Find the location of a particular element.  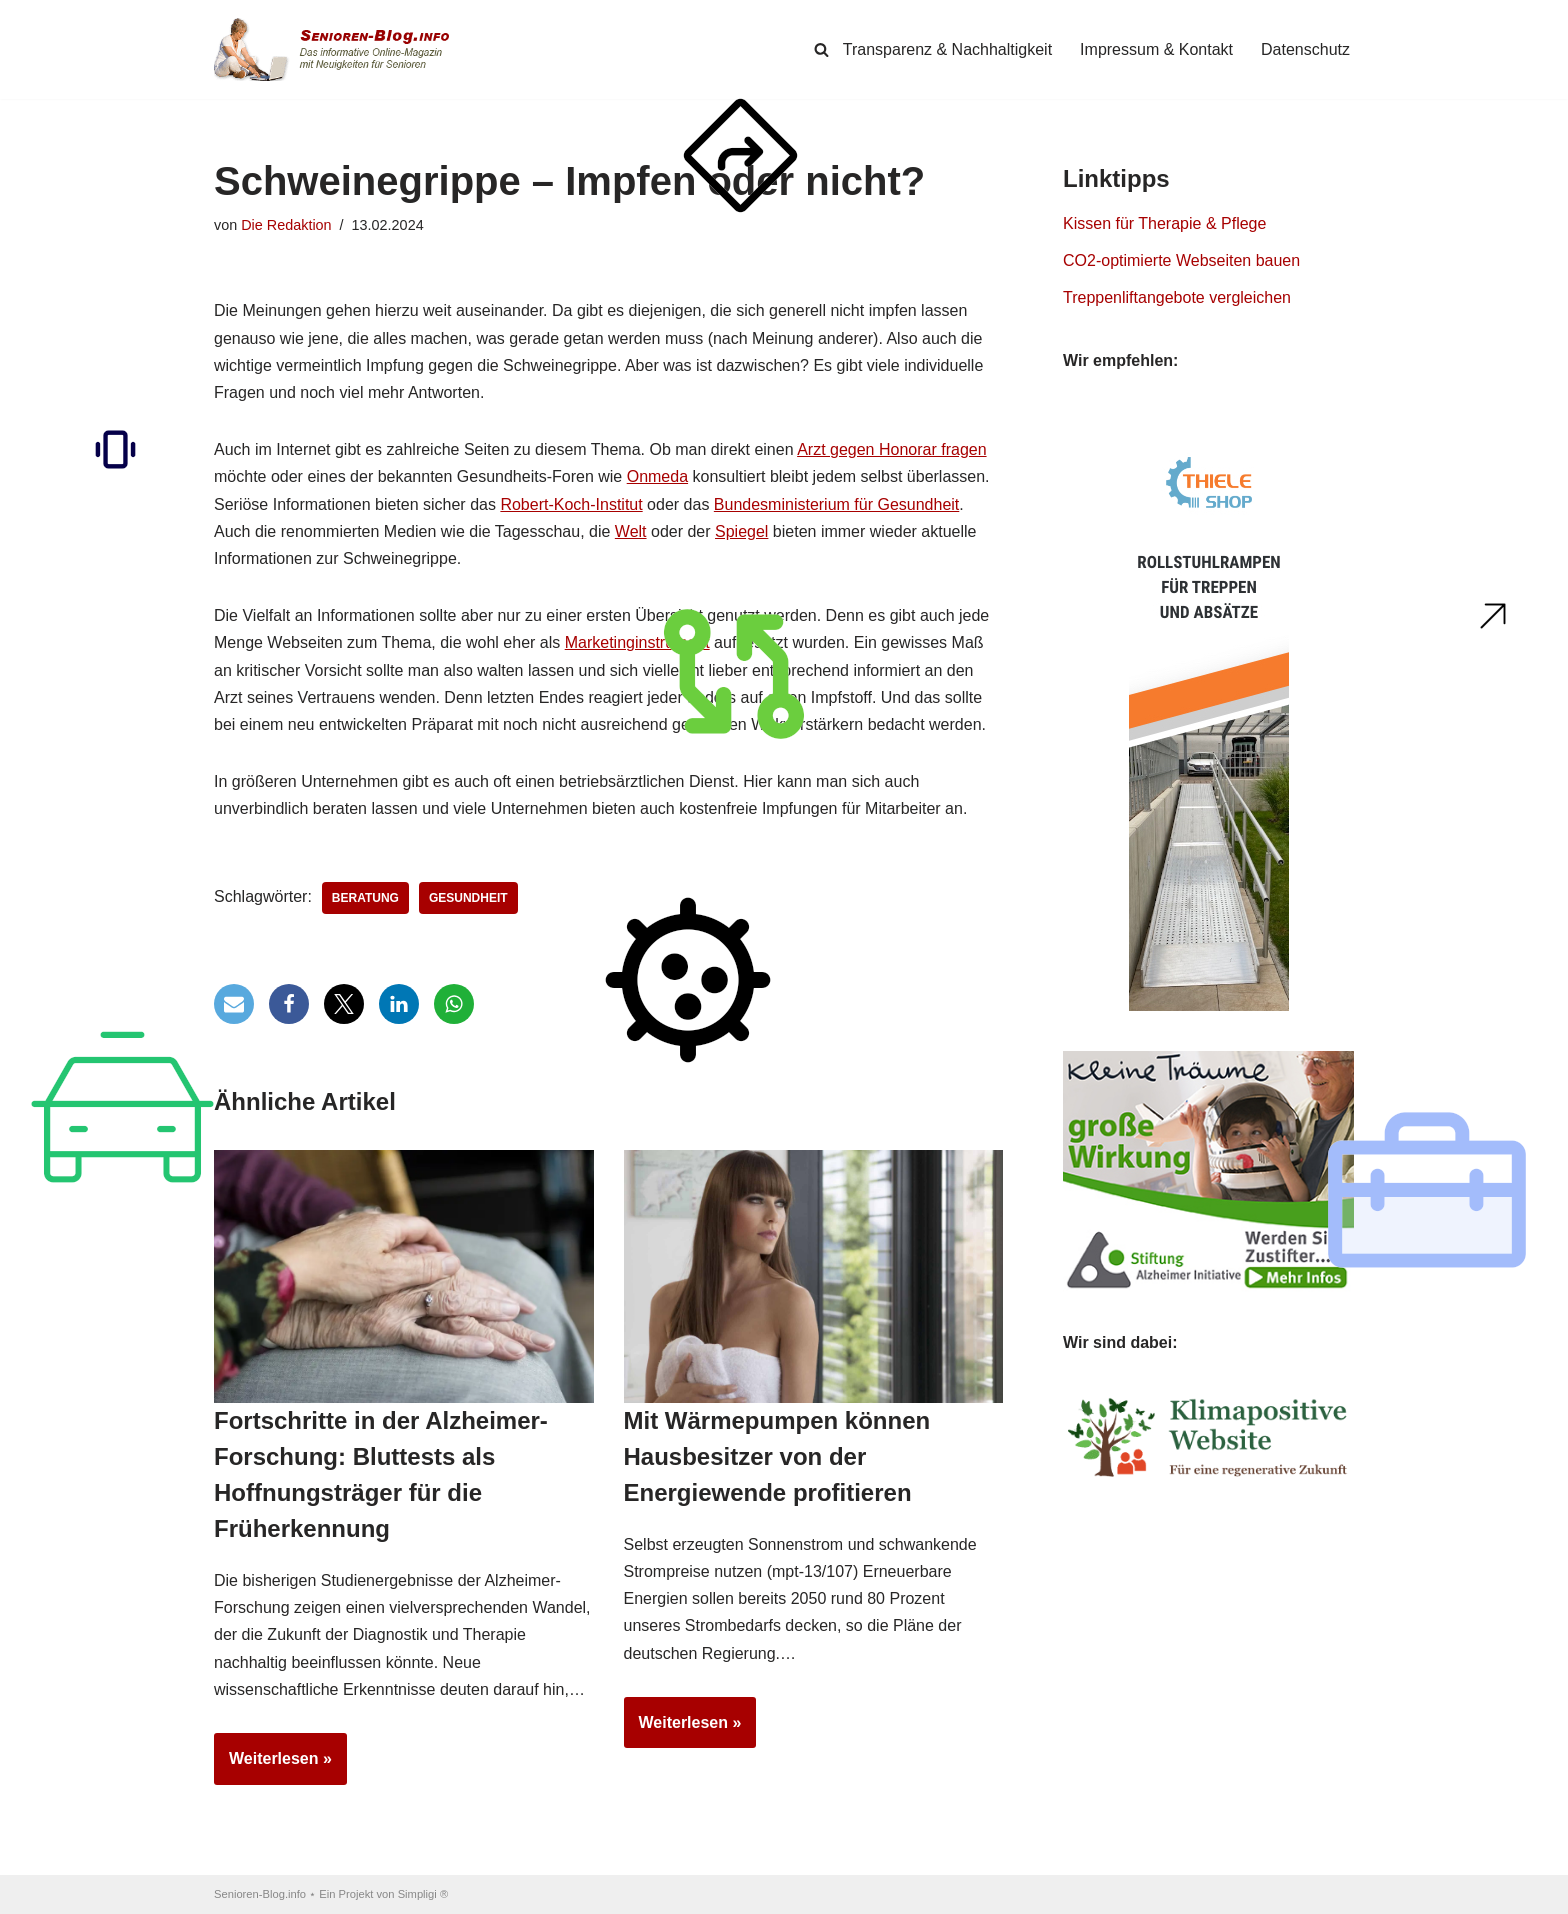

contact or request emergency services is located at coordinates (122, 1116).